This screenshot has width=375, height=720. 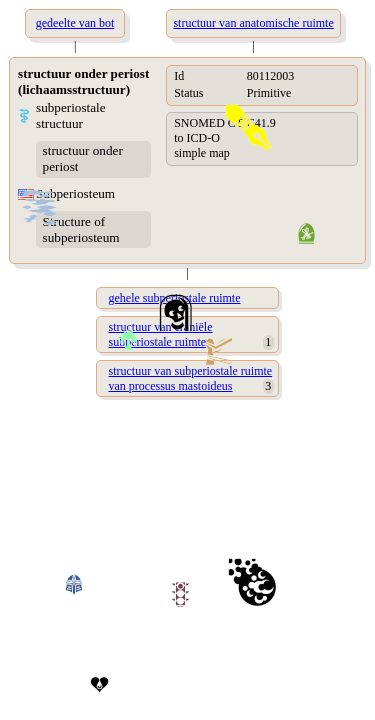 I want to click on indicates a stopped or halted state, so click(x=180, y=594).